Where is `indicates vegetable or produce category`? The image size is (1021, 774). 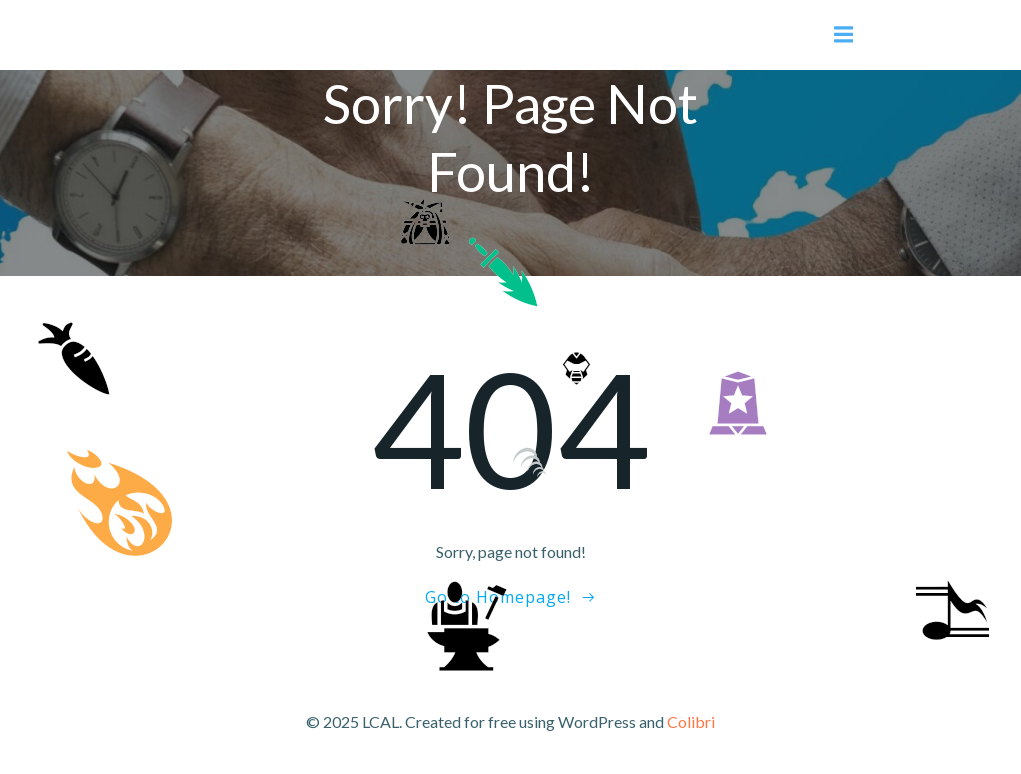 indicates vegetable or produce category is located at coordinates (75, 359).